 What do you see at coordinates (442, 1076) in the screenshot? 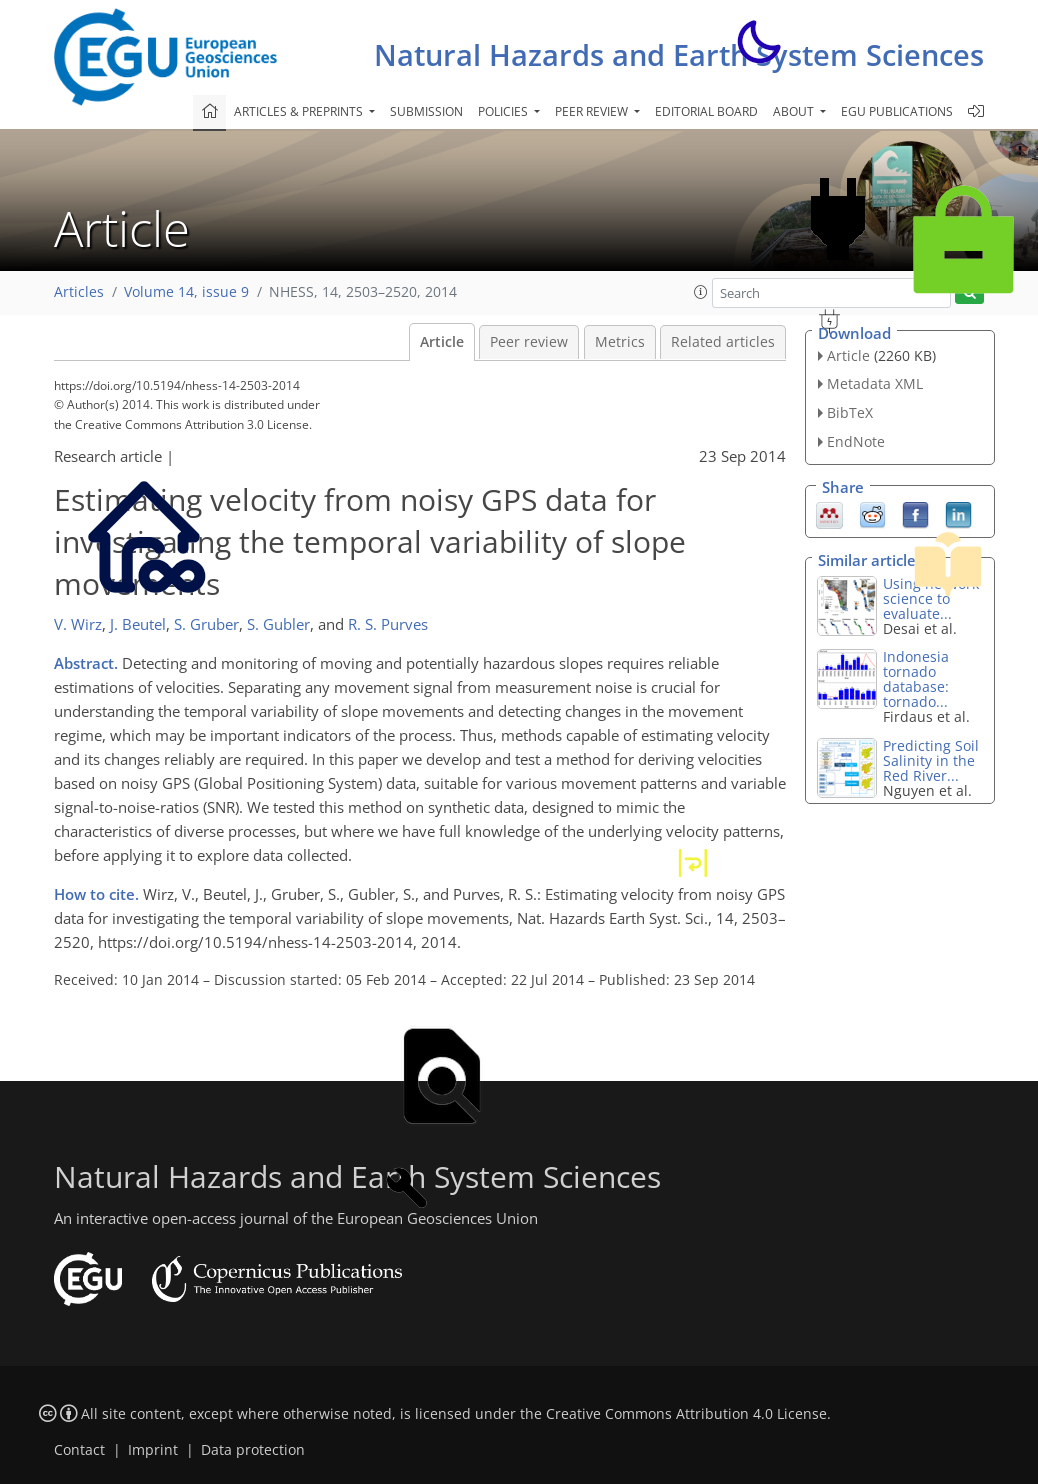
I see `search within the current document` at bounding box center [442, 1076].